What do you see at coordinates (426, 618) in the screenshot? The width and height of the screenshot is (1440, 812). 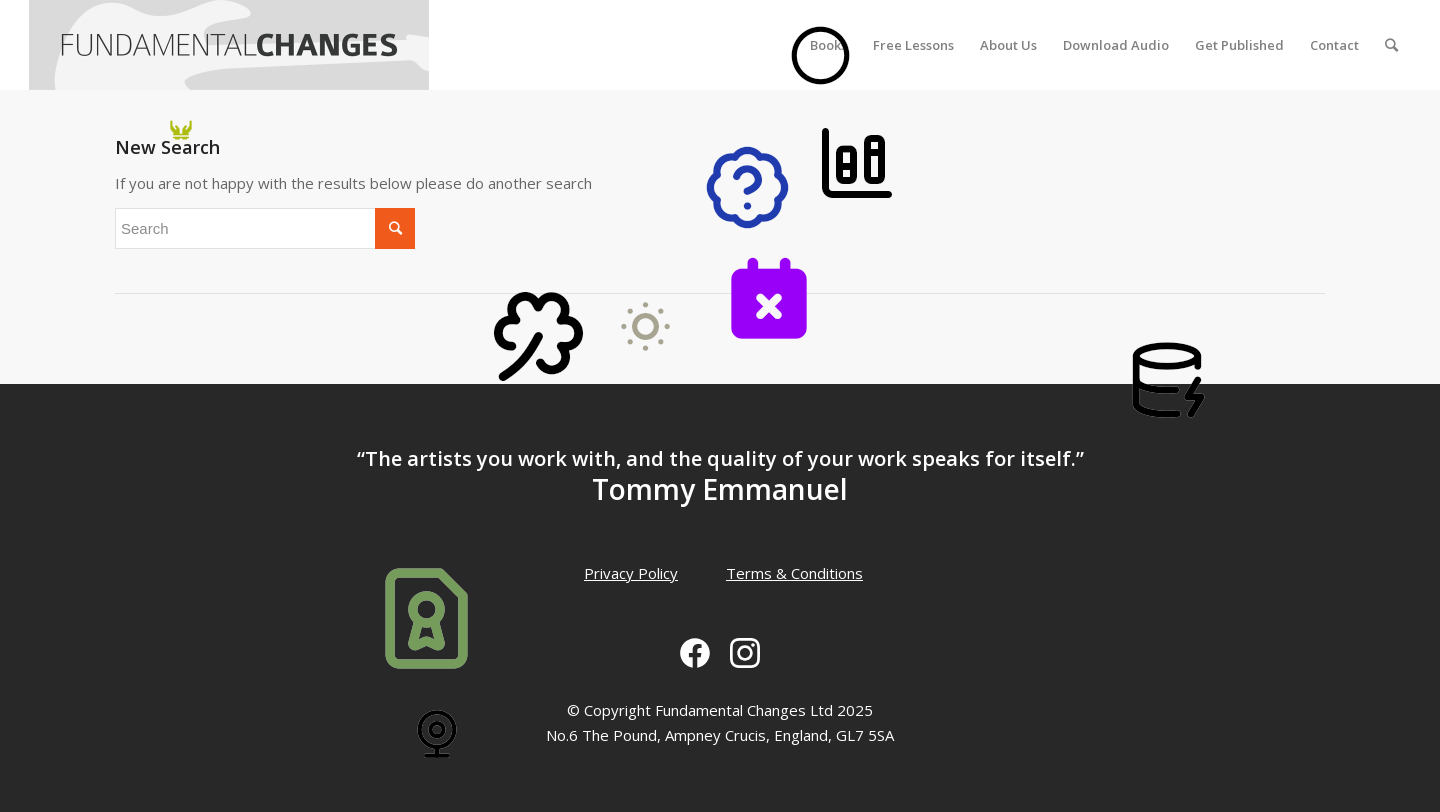 I see `view certified or verified document` at bounding box center [426, 618].